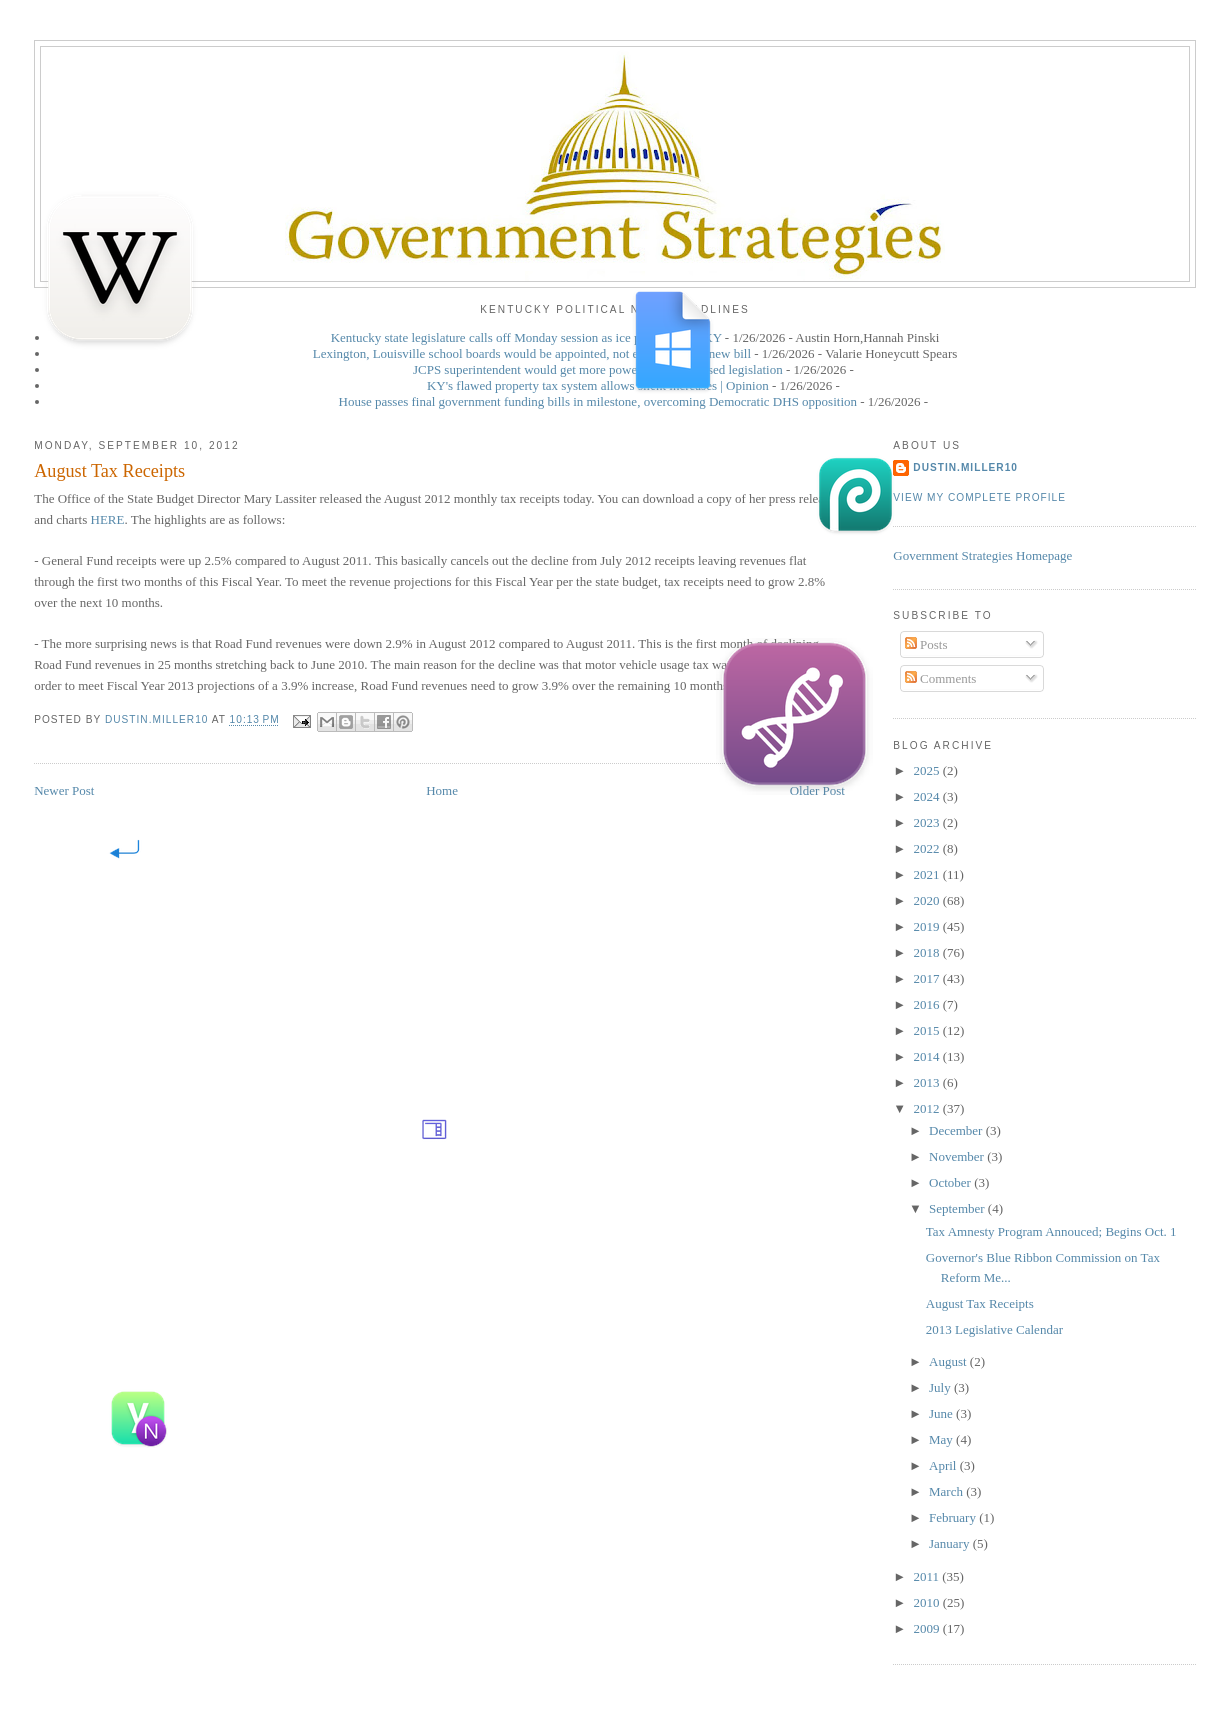 This screenshot has width=1230, height=1726. What do you see at coordinates (855, 494) in the screenshot?
I see `open photopea image editing app` at bounding box center [855, 494].